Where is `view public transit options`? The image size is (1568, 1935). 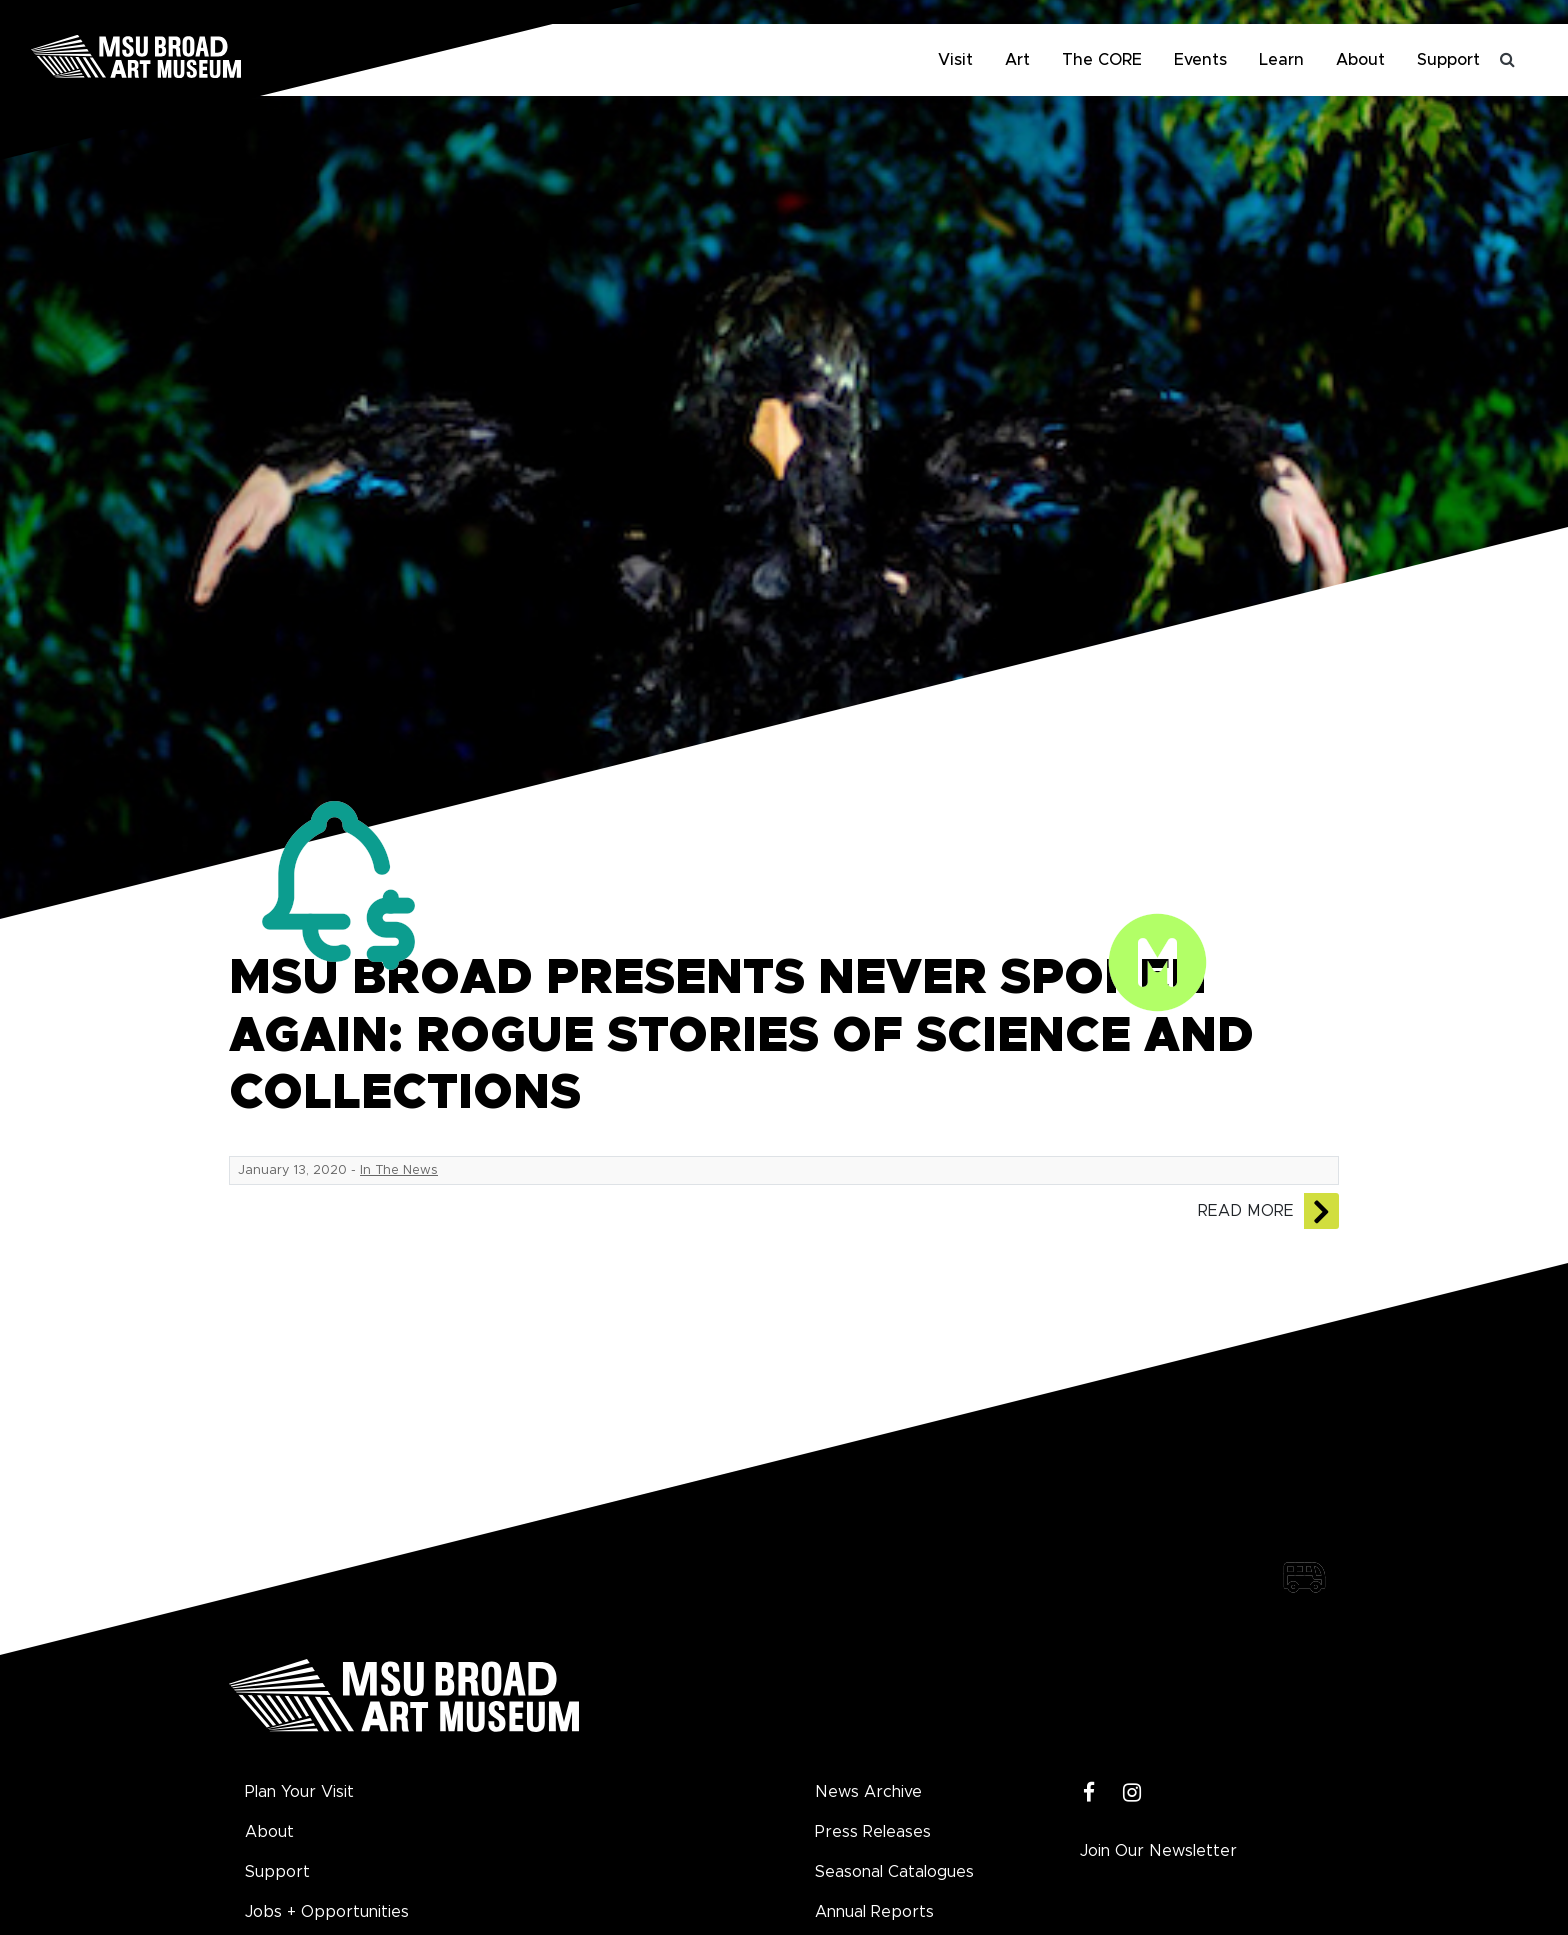
view public transit options is located at coordinates (1304, 1577).